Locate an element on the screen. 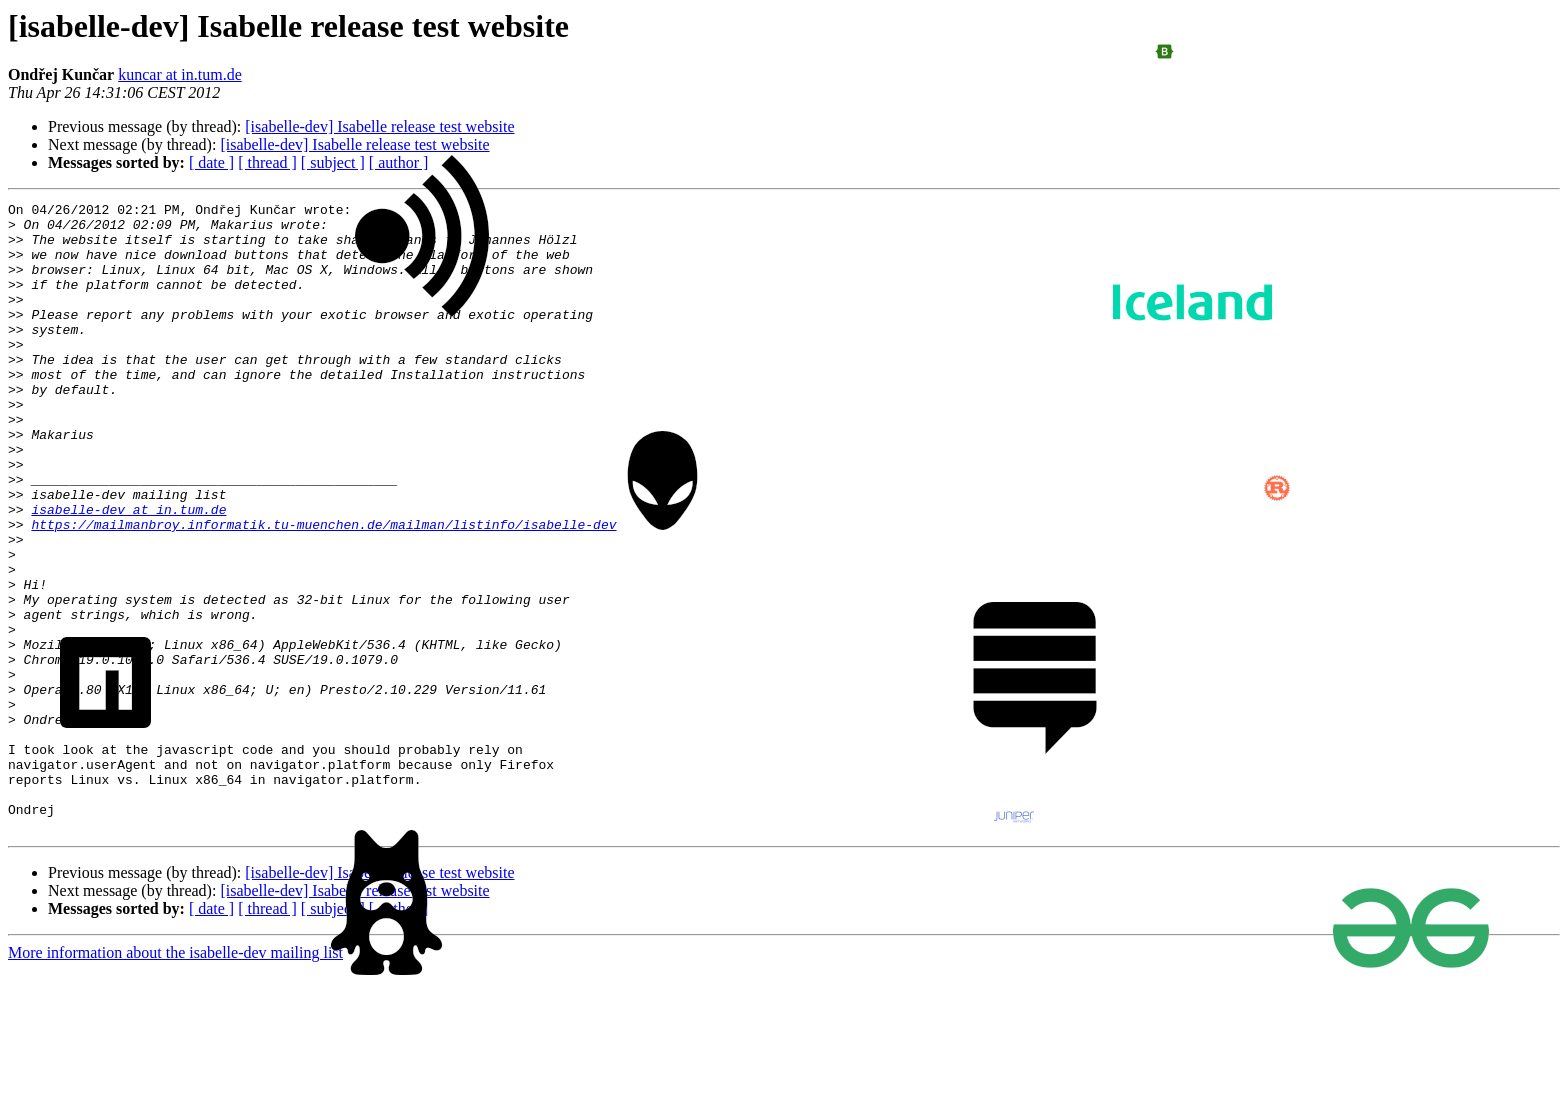 This screenshot has width=1568, height=1096. Alienware brand logo is located at coordinates (662, 480).